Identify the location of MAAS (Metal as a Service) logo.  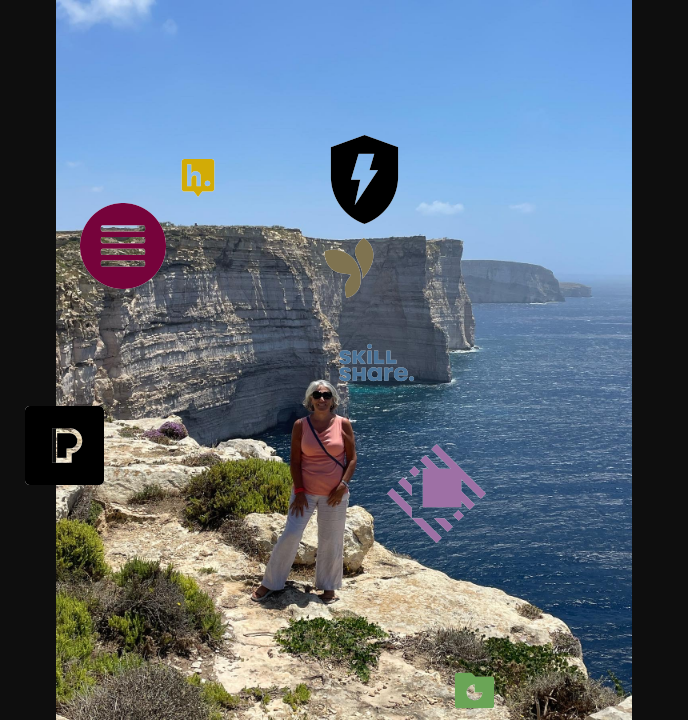
(123, 246).